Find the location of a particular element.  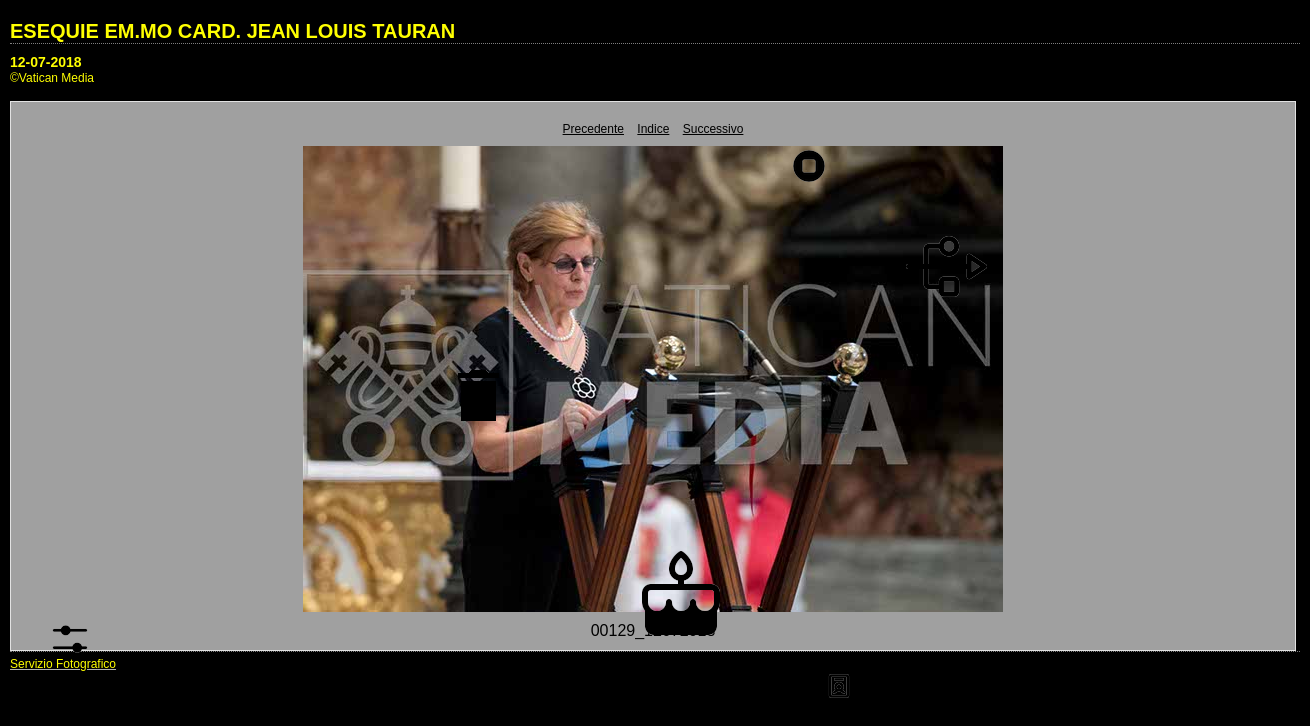

delete selected item is located at coordinates (478, 395).